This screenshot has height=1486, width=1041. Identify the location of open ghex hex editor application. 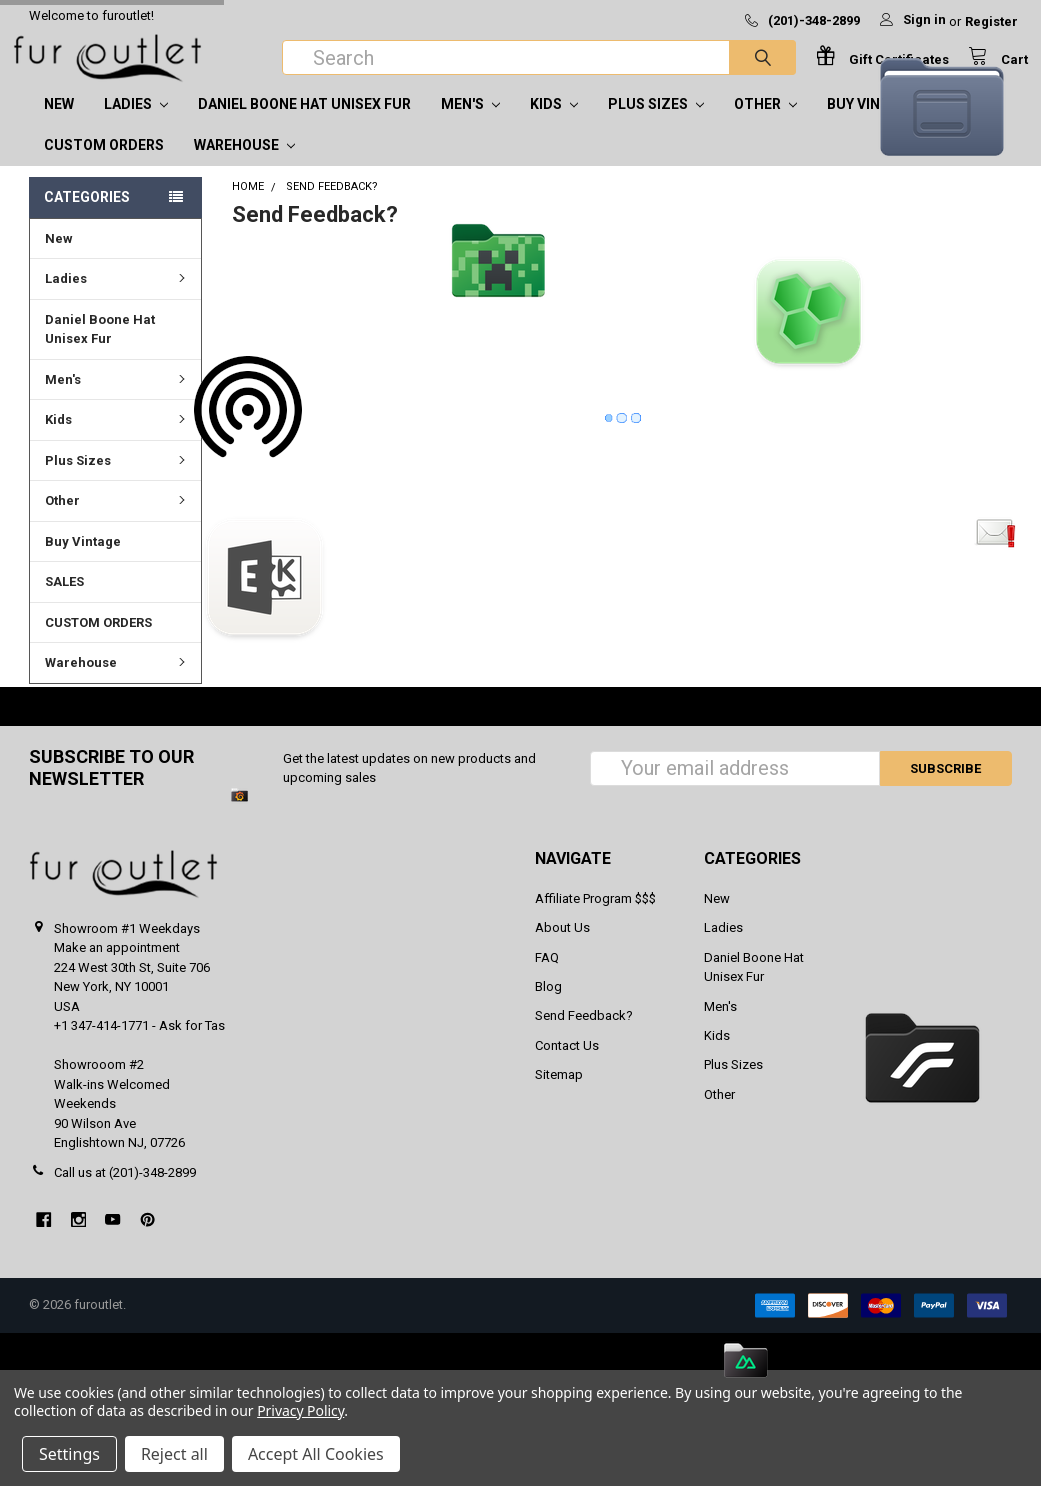
(808, 311).